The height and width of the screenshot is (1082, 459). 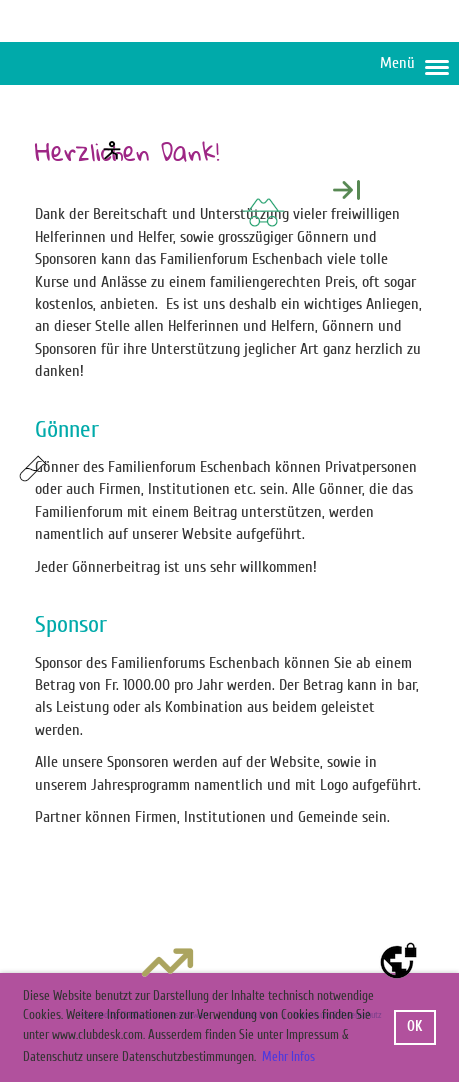 What do you see at coordinates (263, 212) in the screenshot?
I see `enable incognito or private browsing mode` at bounding box center [263, 212].